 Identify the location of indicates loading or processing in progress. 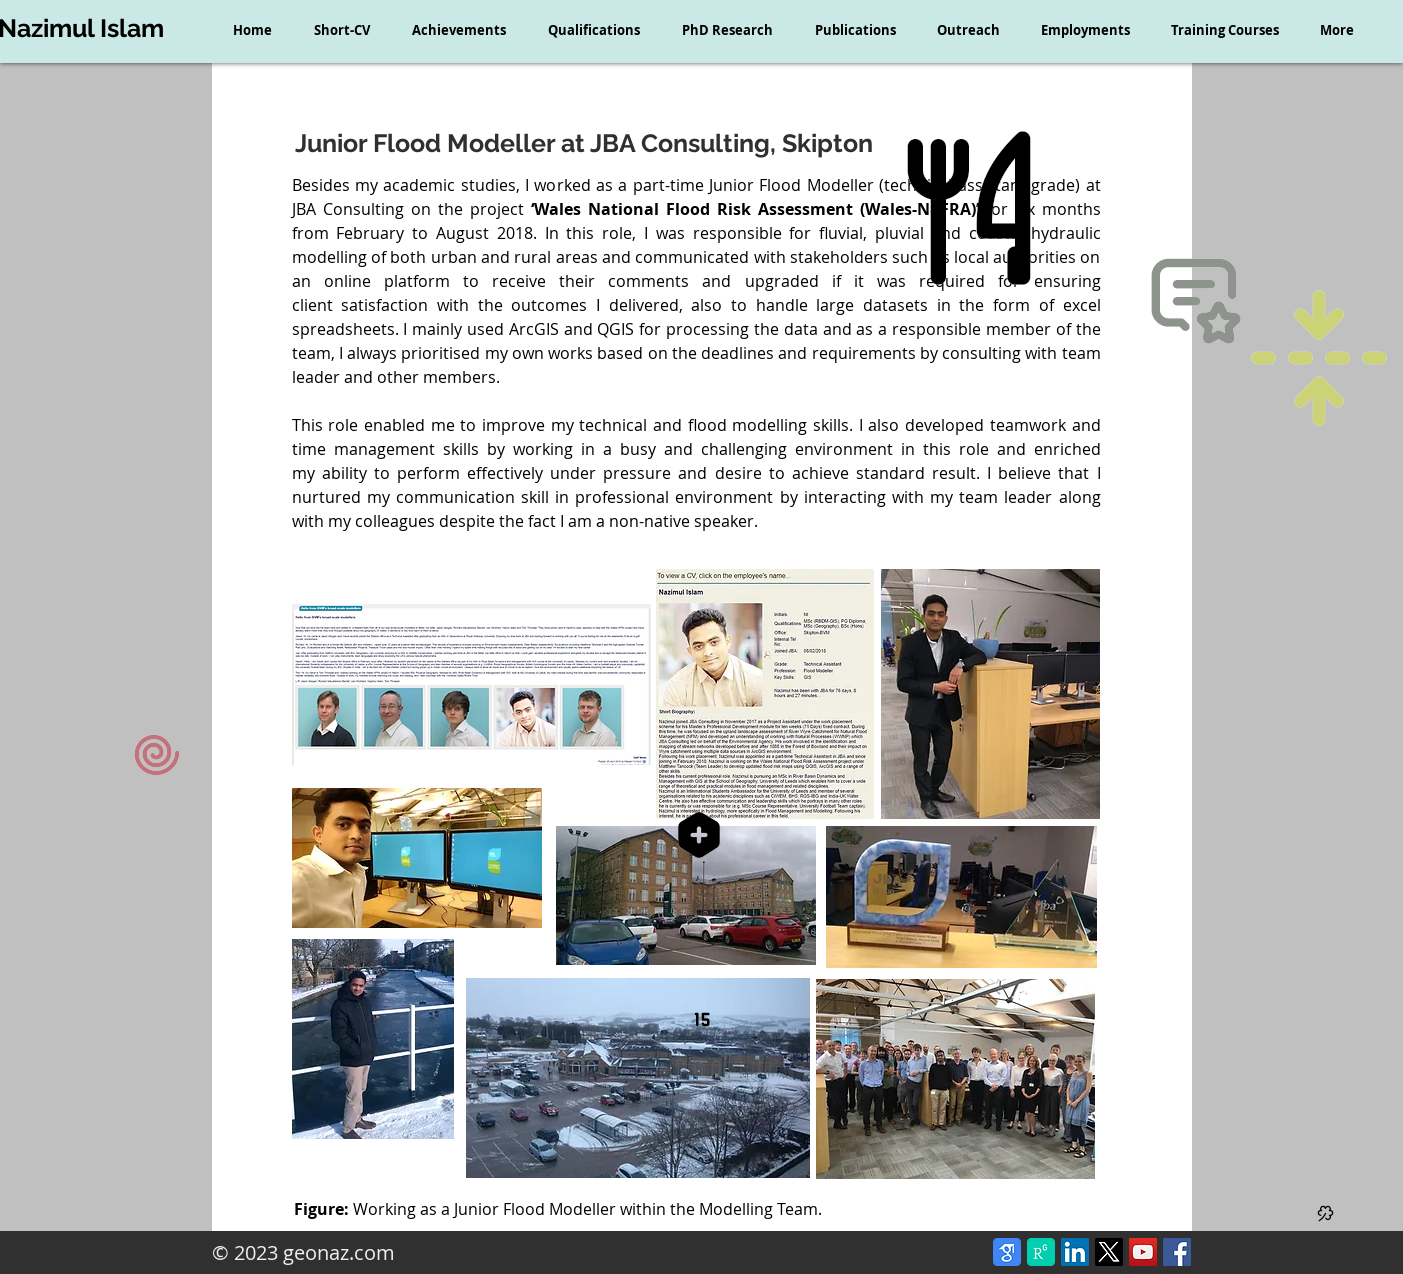
(157, 755).